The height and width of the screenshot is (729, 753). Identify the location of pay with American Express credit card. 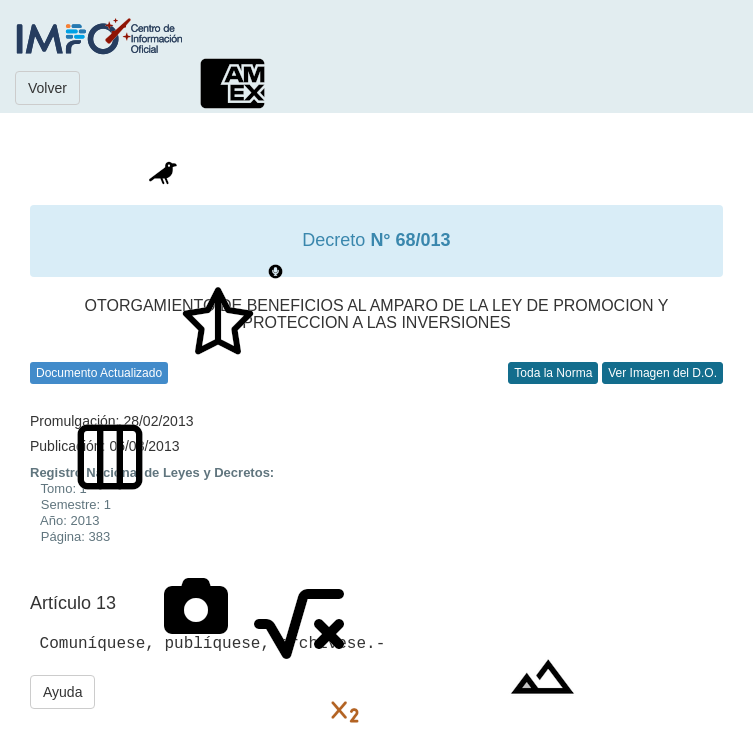
(232, 83).